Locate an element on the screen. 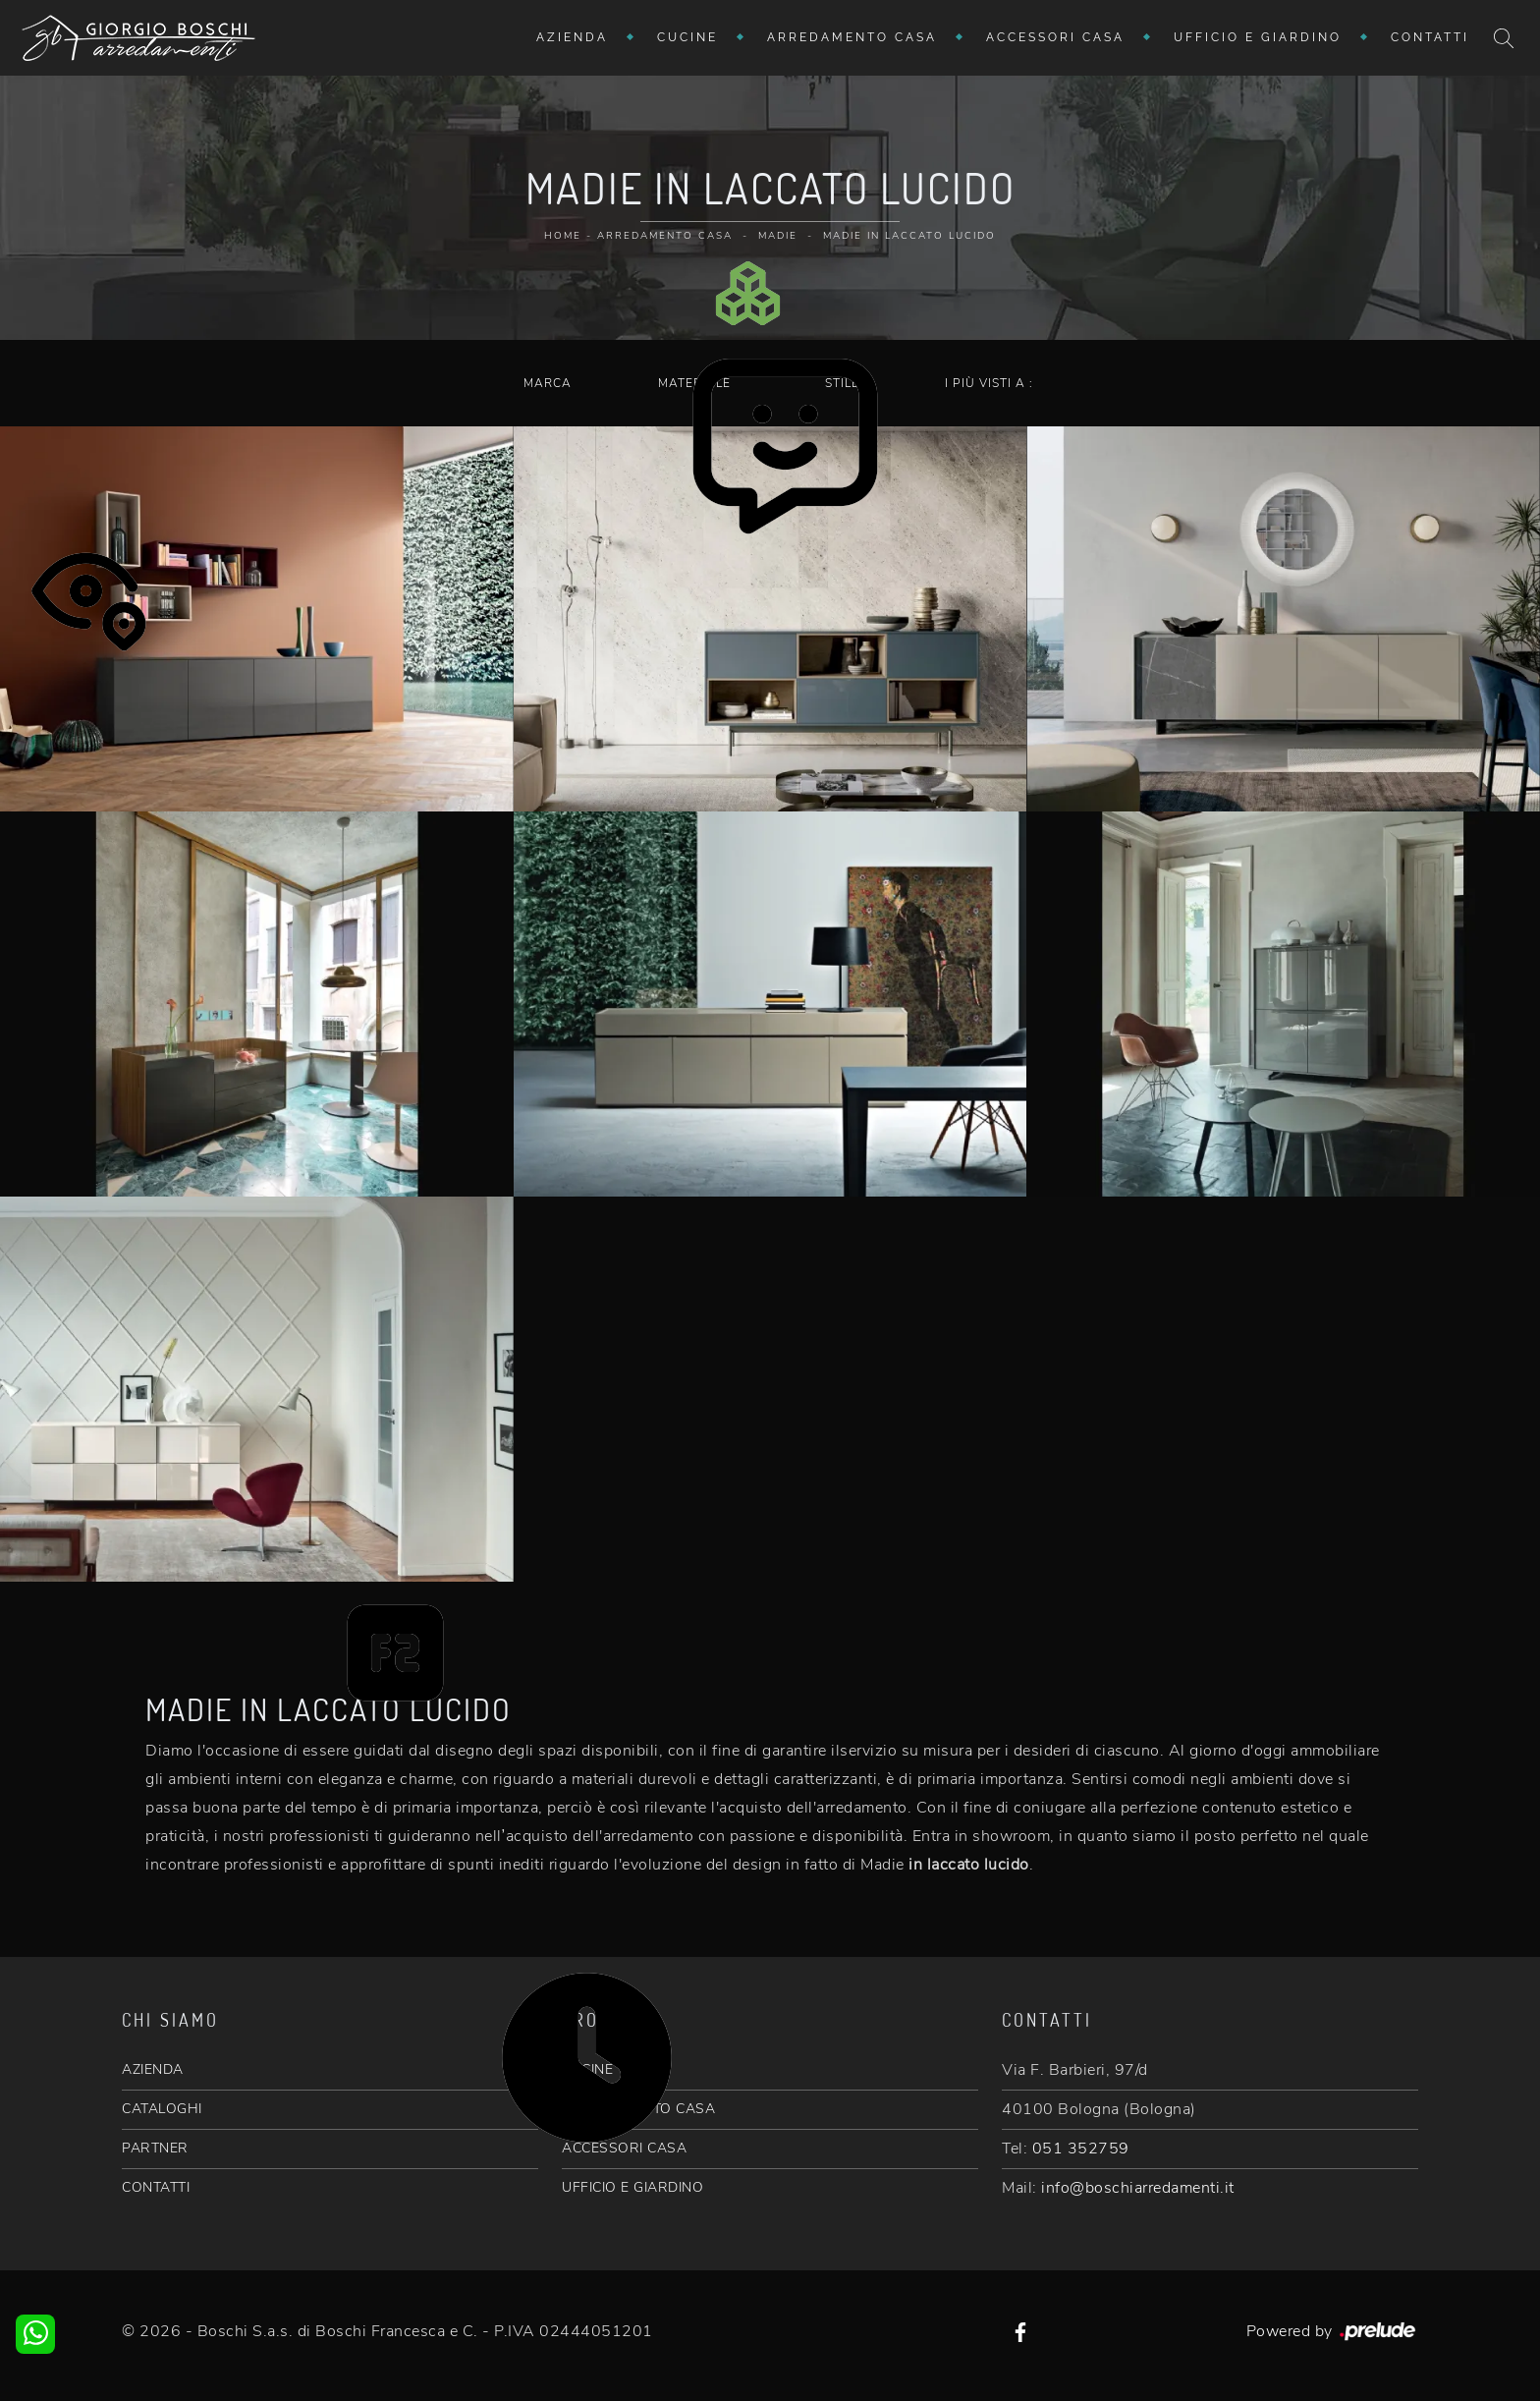 The height and width of the screenshot is (2401, 1540). pin a view or save current display is located at coordinates (85, 590).